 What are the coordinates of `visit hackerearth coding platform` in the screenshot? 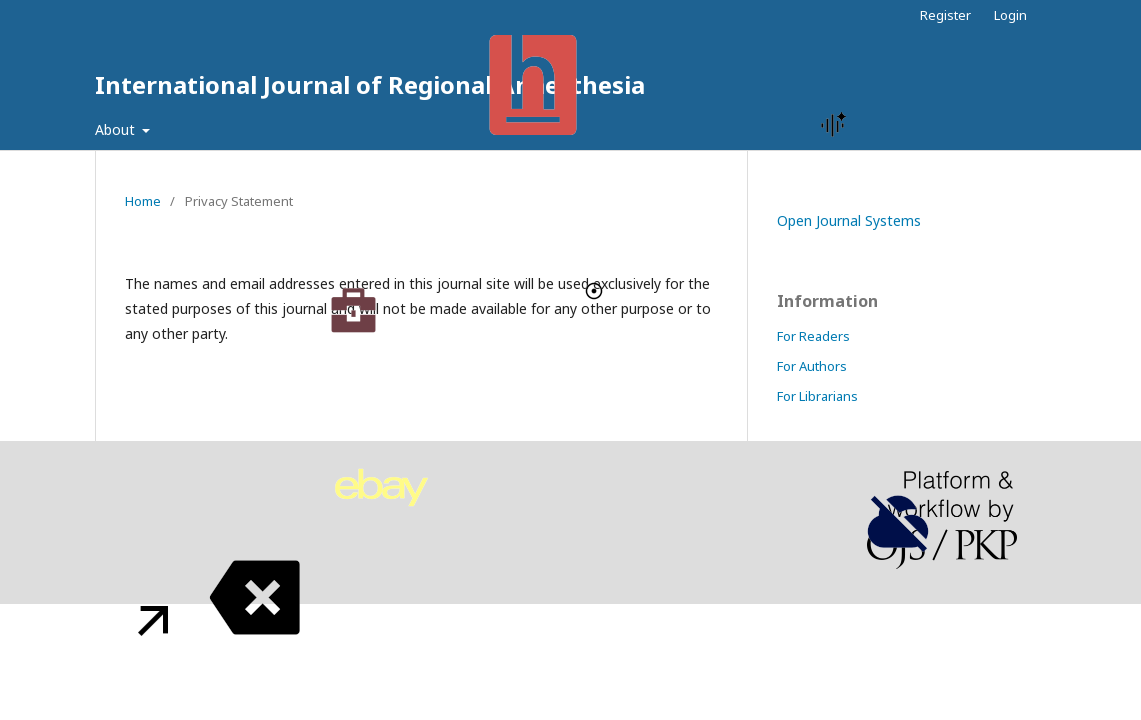 It's located at (533, 85).